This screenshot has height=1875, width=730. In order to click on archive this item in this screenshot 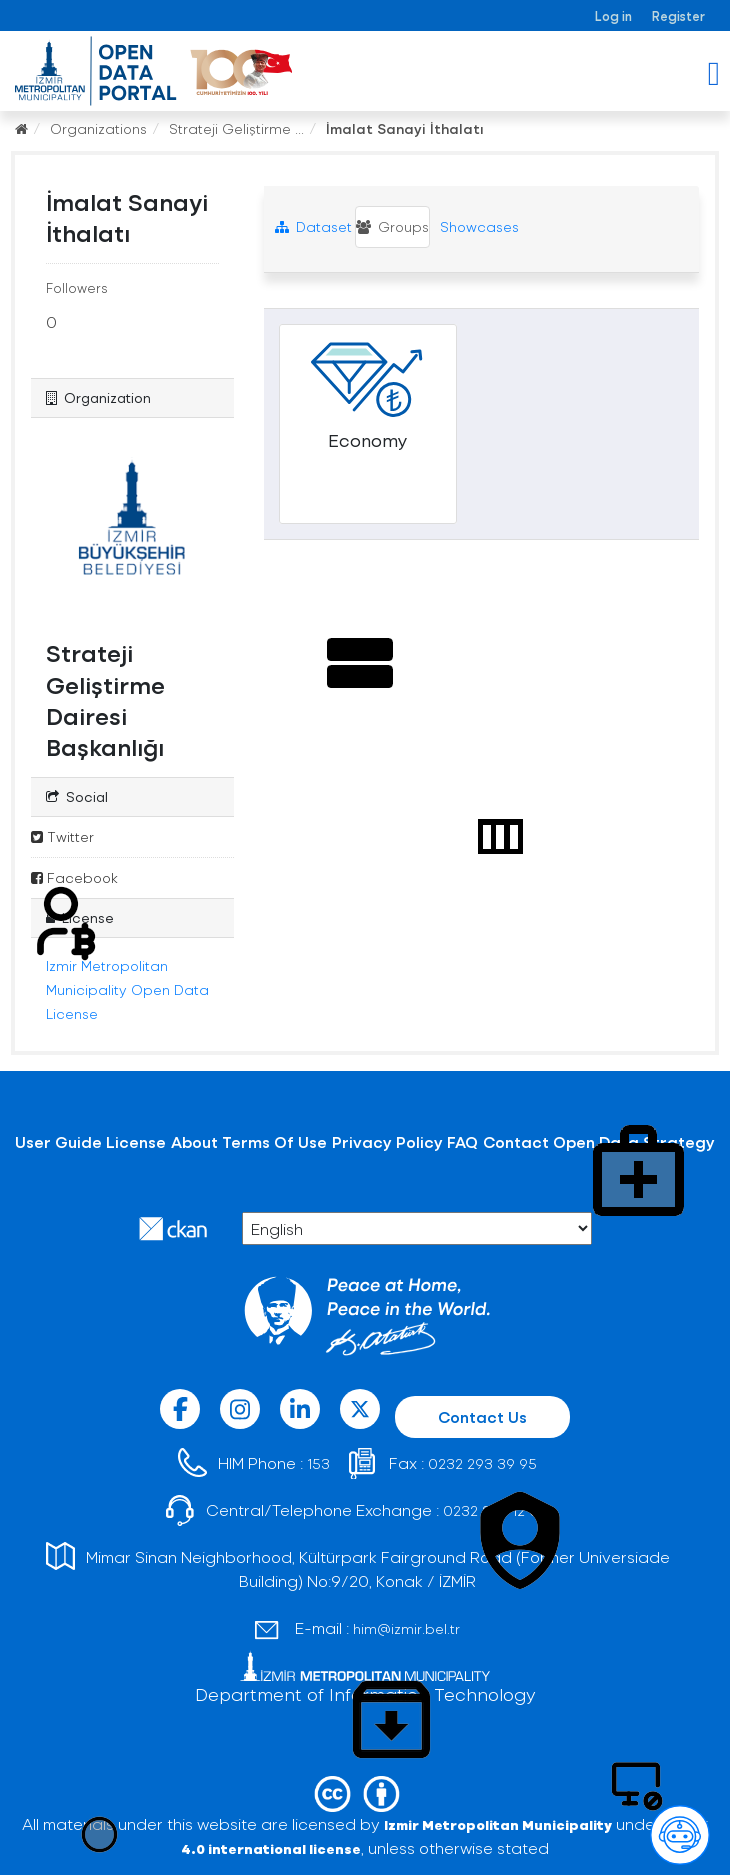, I will do `click(391, 1719)`.